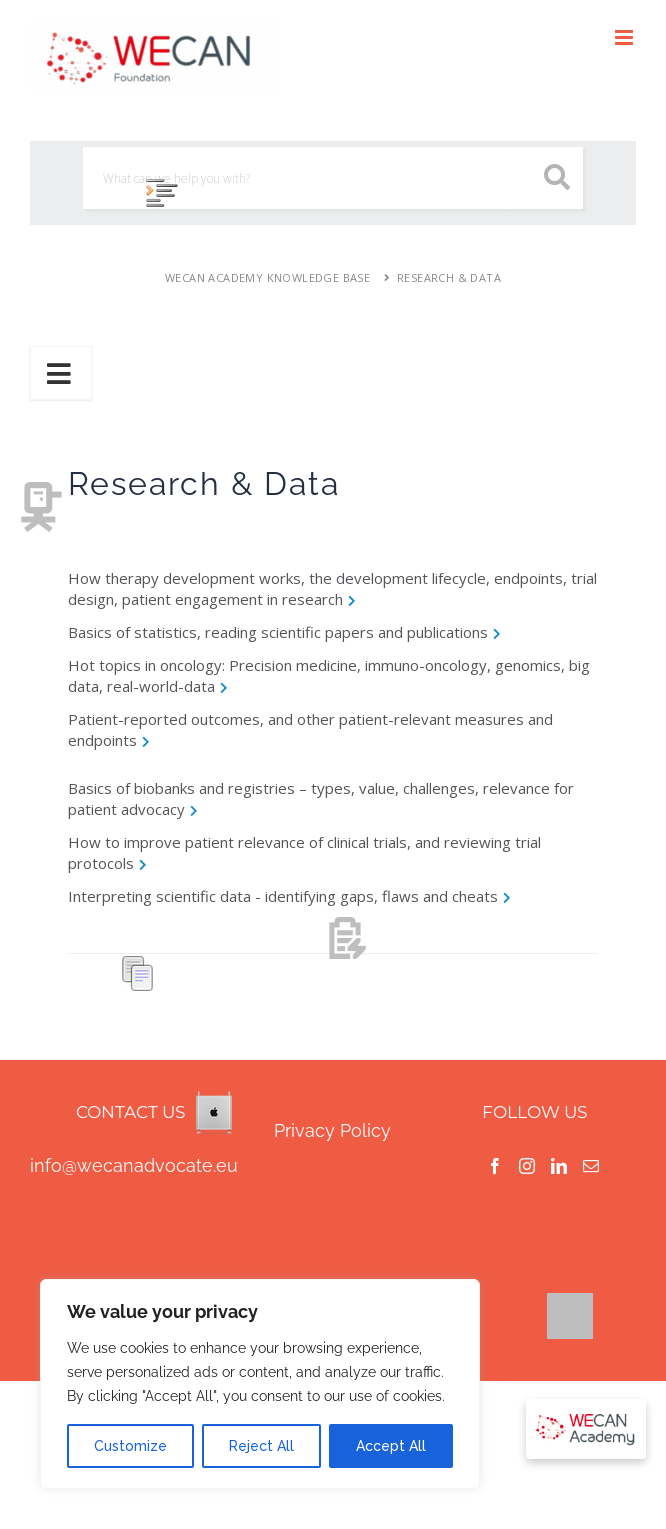 The image size is (666, 1529). I want to click on increase text indentation, so click(162, 194).